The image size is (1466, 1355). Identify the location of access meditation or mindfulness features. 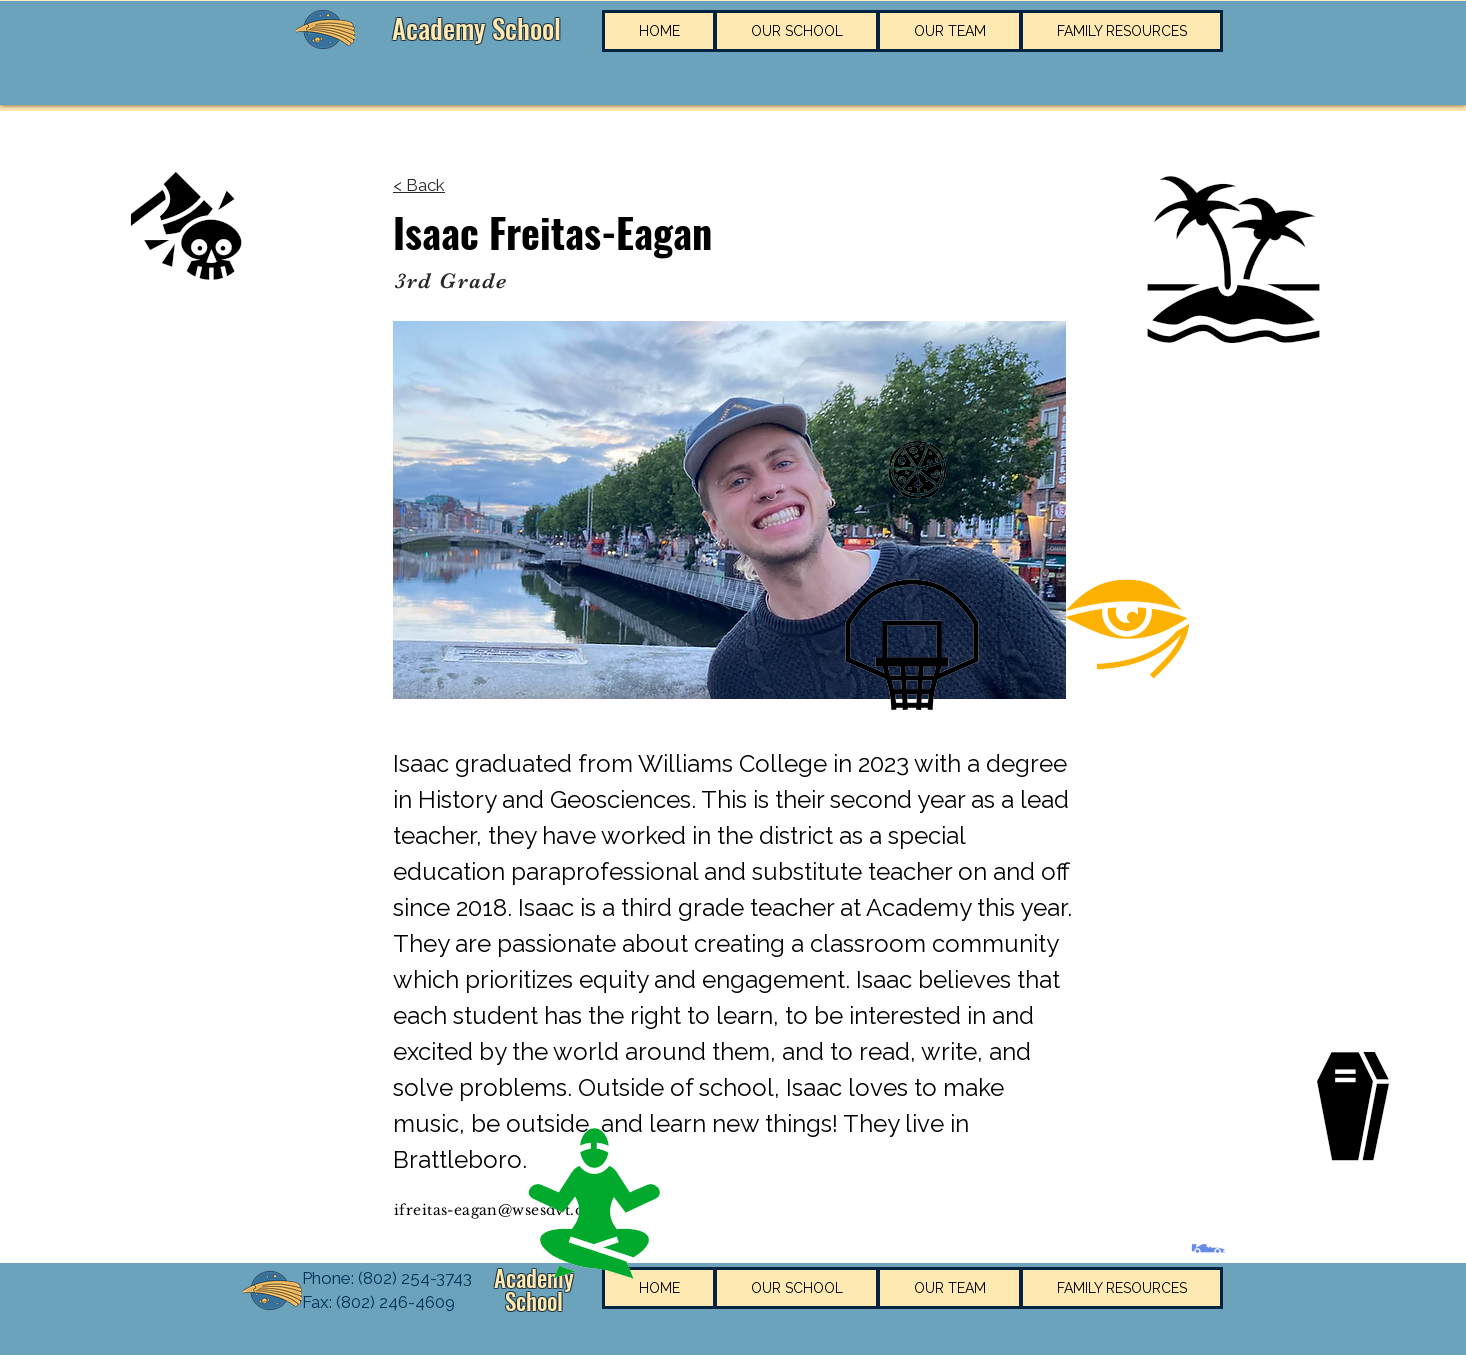
(592, 1204).